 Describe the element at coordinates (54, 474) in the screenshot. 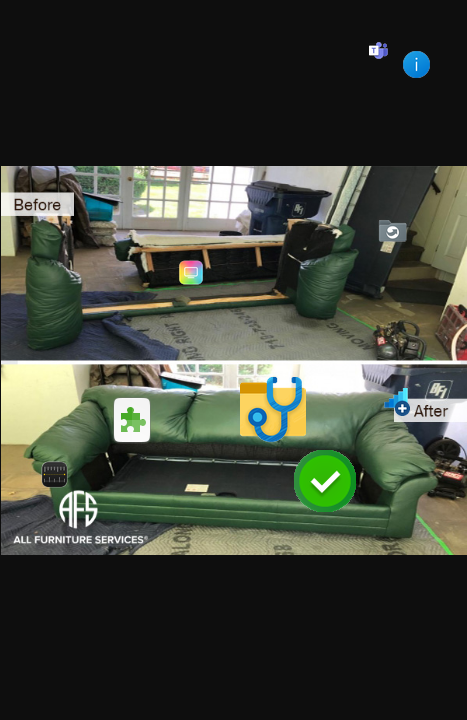

I see `open the measure app to check dimensions` at that location.